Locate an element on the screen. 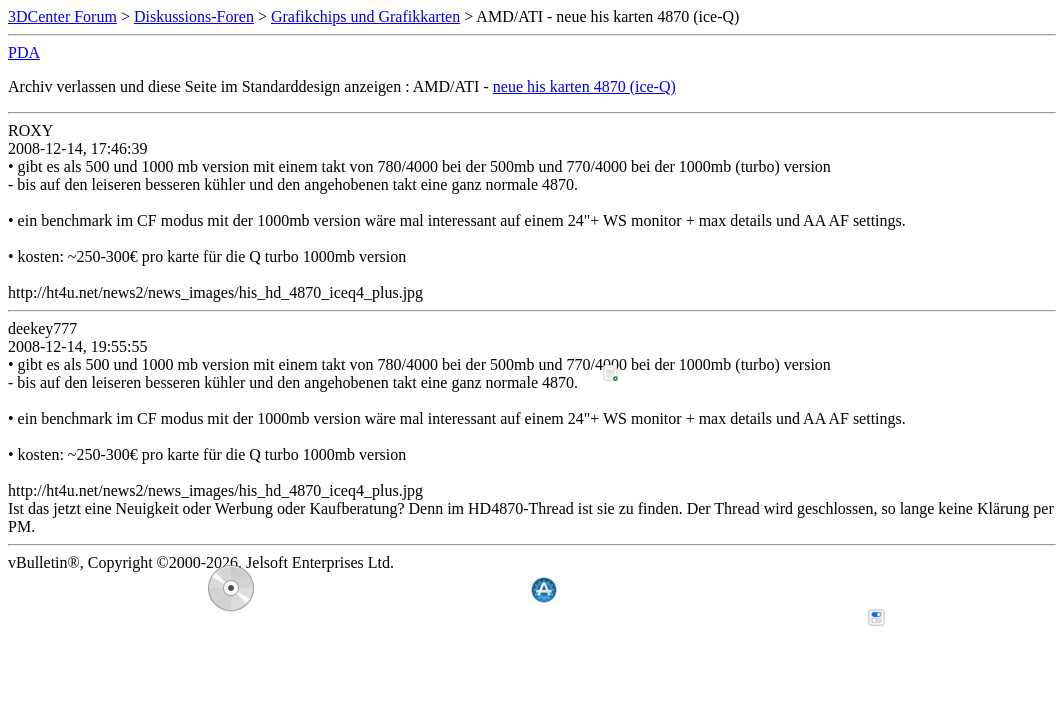 This screenshot has width=1064, height=720. open software properties or driver settings is located at coordinates (544, 590).